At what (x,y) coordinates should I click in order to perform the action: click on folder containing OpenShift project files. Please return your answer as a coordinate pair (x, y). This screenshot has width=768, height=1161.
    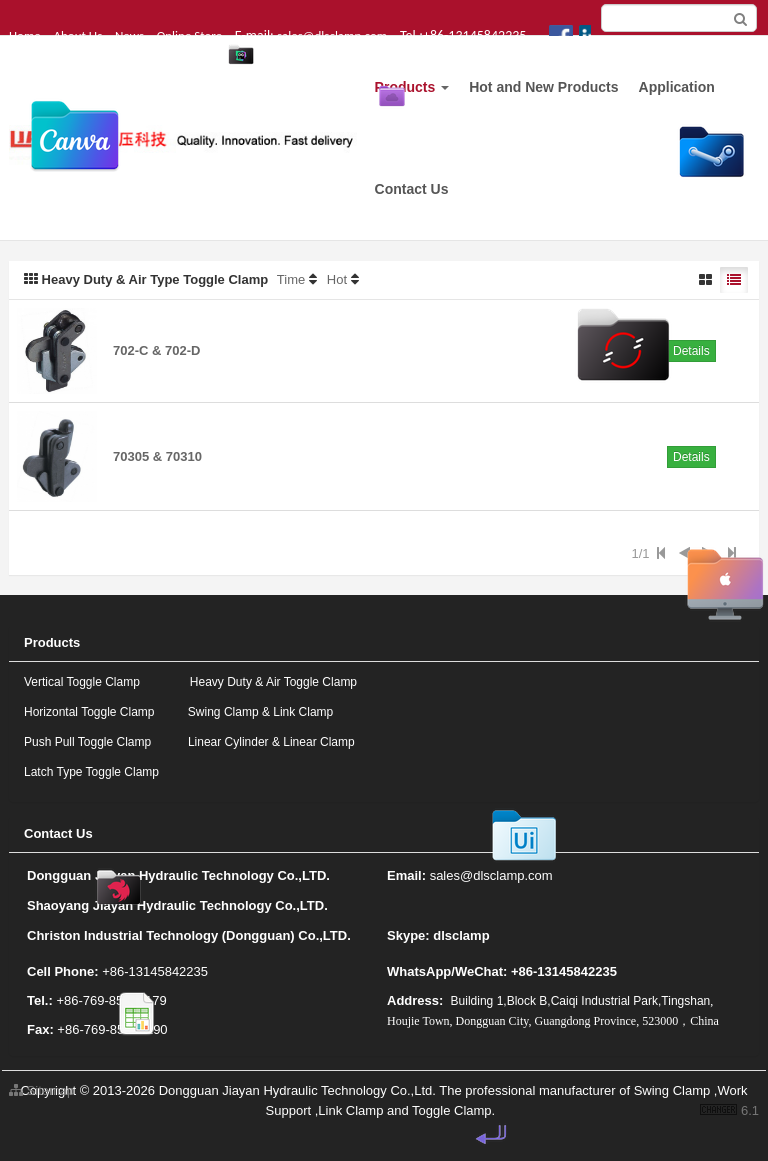
    Looking at the image, I should click on (623, 347).